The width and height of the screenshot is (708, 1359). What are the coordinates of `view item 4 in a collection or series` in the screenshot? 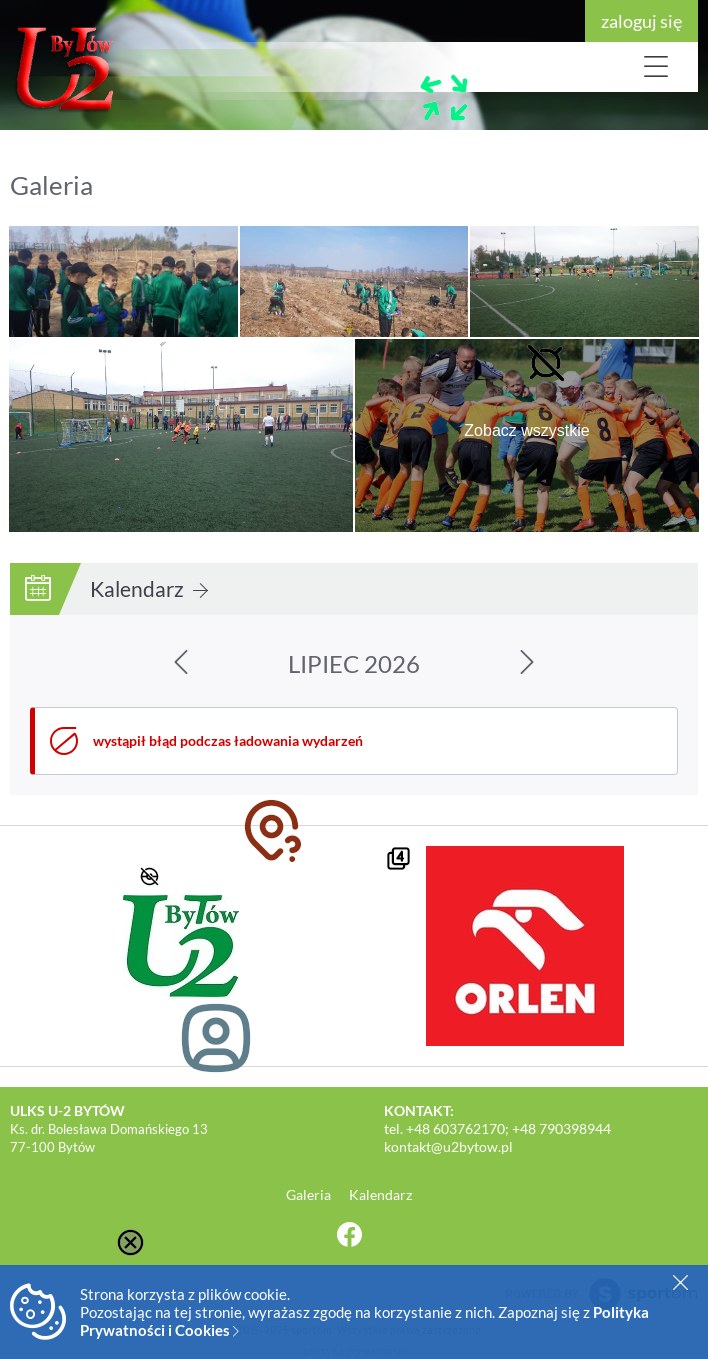 It's located at (398, 858).